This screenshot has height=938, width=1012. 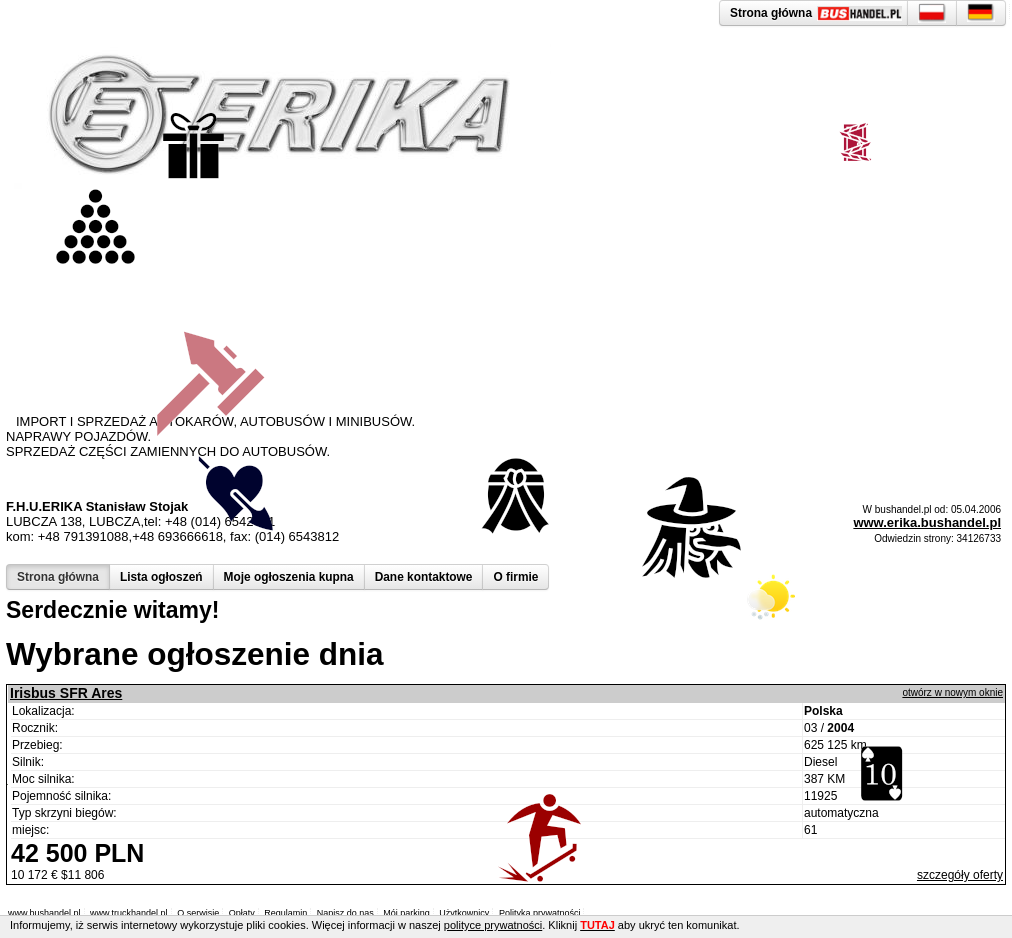 What do you see at coordinates (771, 597) in the screenshot?
I see `indicates scattered snow showers during daytime` at bounding box center [771, 597].